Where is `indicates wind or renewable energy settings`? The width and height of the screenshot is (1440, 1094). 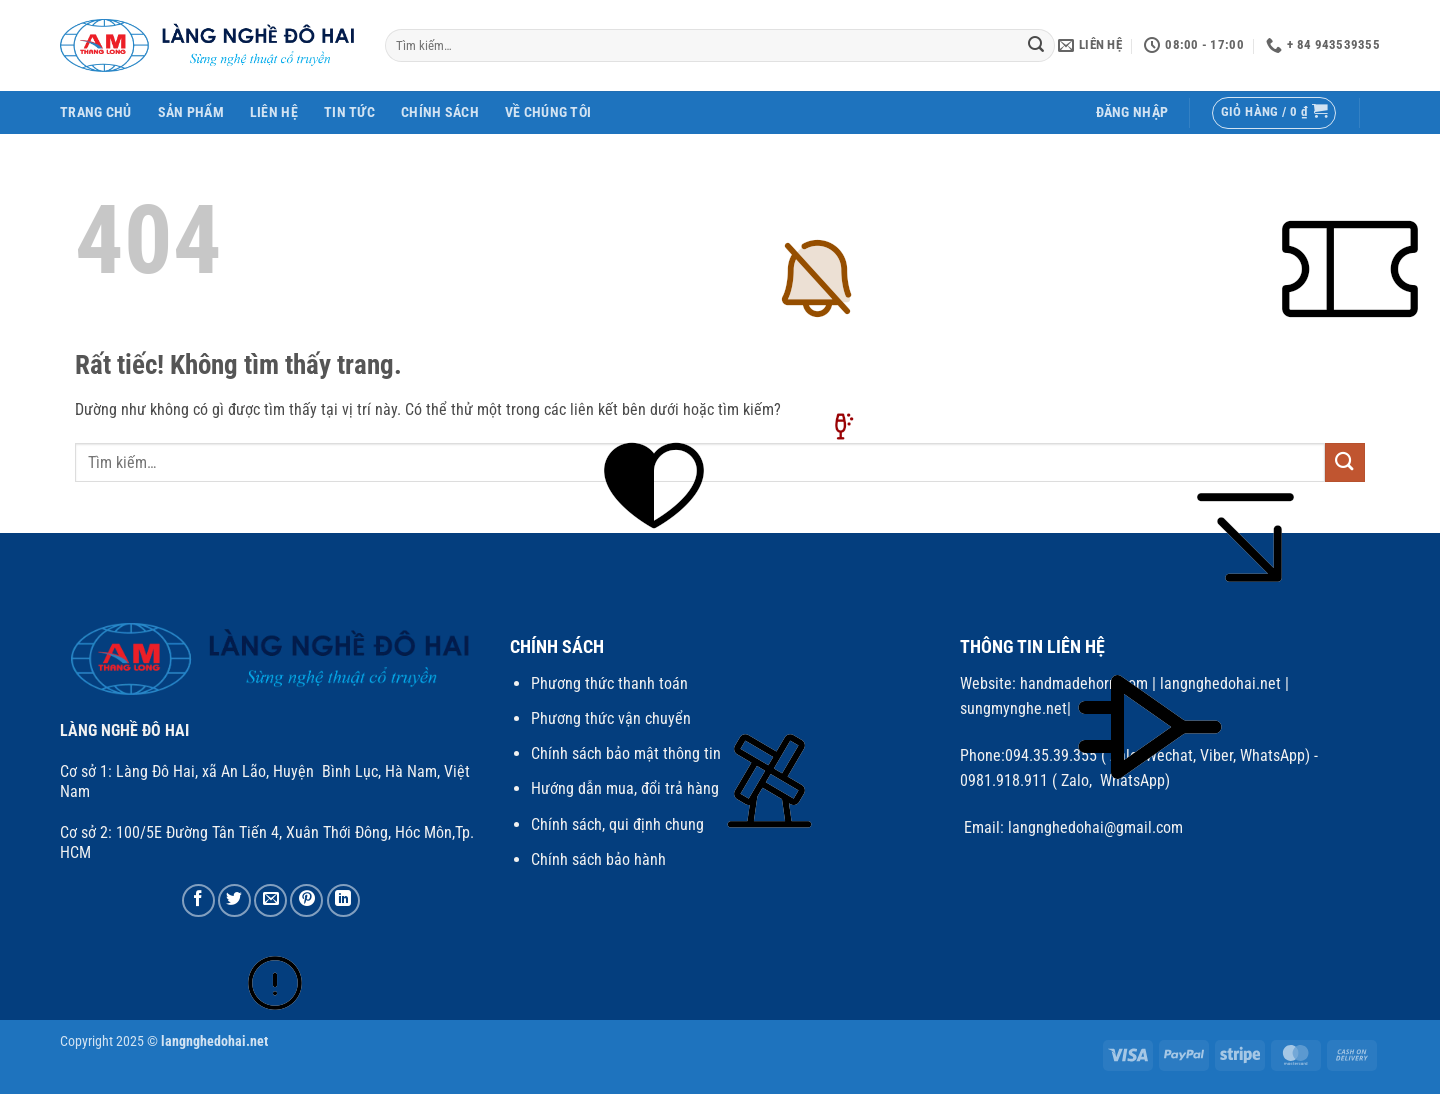
indicates wind or renewable energy settings is located at coordinates (769, 782).